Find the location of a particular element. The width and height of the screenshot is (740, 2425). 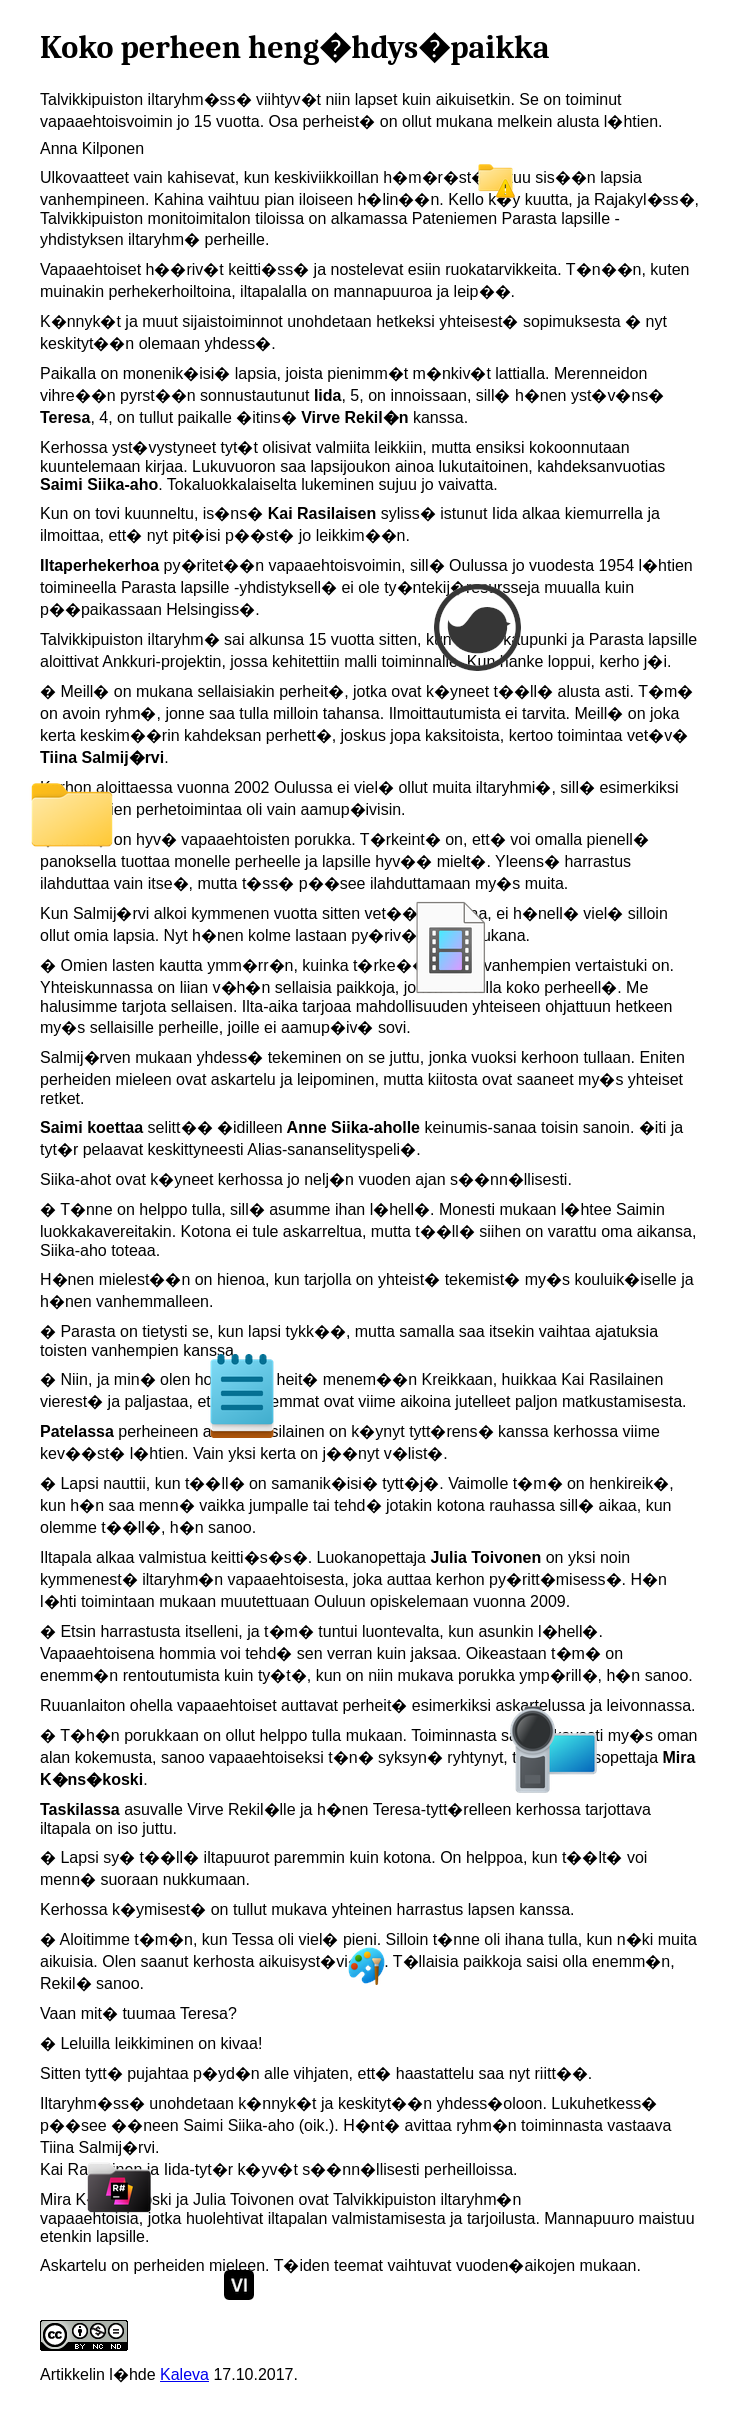

open a video file is located at coordinates (450, 947).